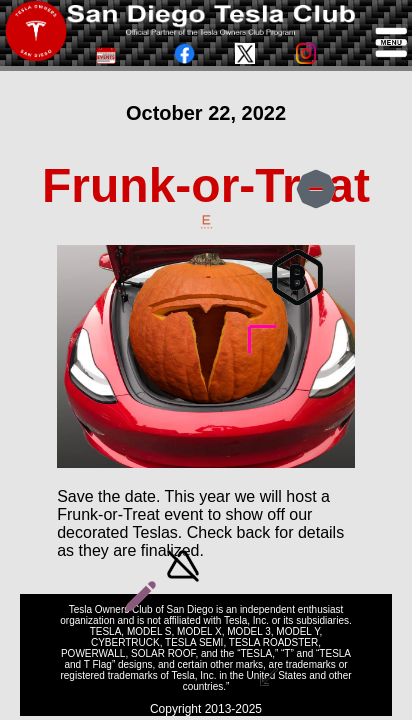  What do you see at coordinates (269, 677) in the screenshot?
I see `move item to the bottom-left corner` at bounding box center [269, 677].